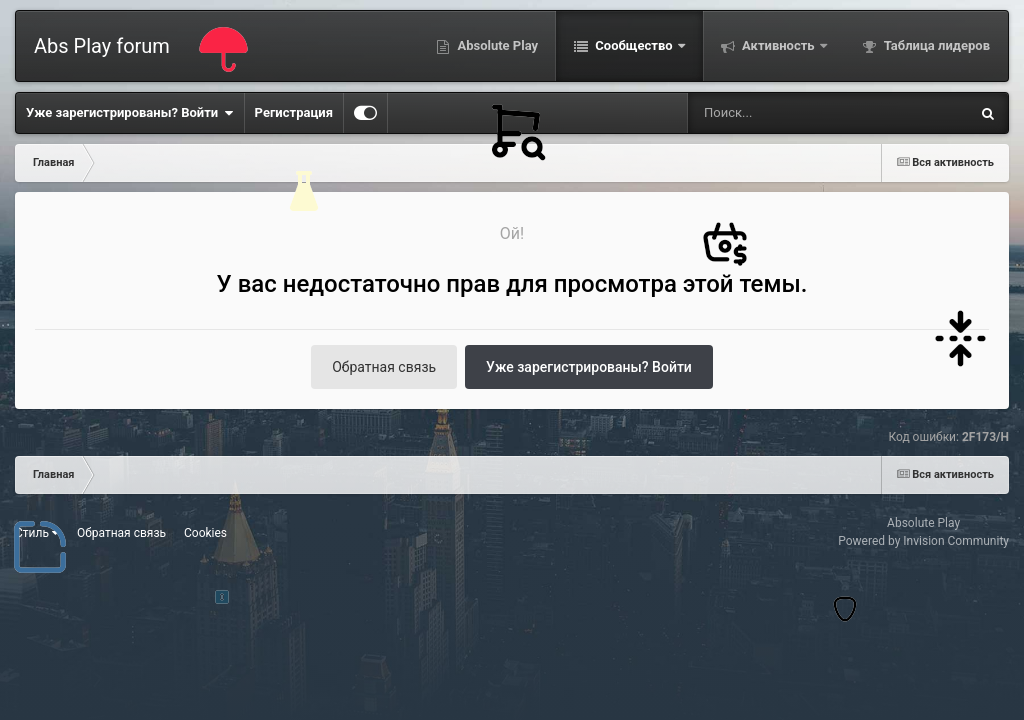 Image resolution: width=1024 pixels, height=720 pixels. I want to click on access music or guitar-related features, so click(845, 609).